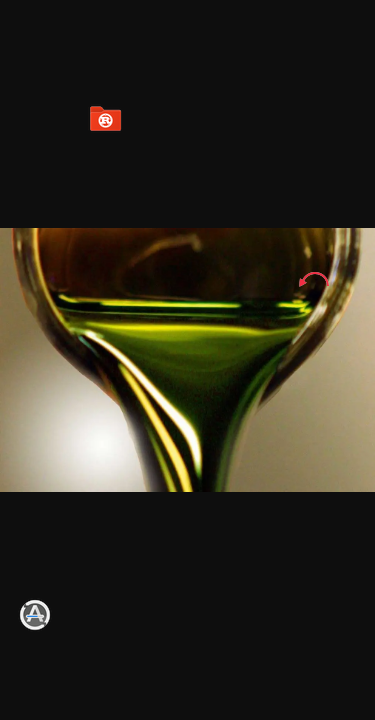 The image size is (375, 720). Describe the element at coordinates (35, 615) in the screenshot. I see `check for available software updates` at that location.